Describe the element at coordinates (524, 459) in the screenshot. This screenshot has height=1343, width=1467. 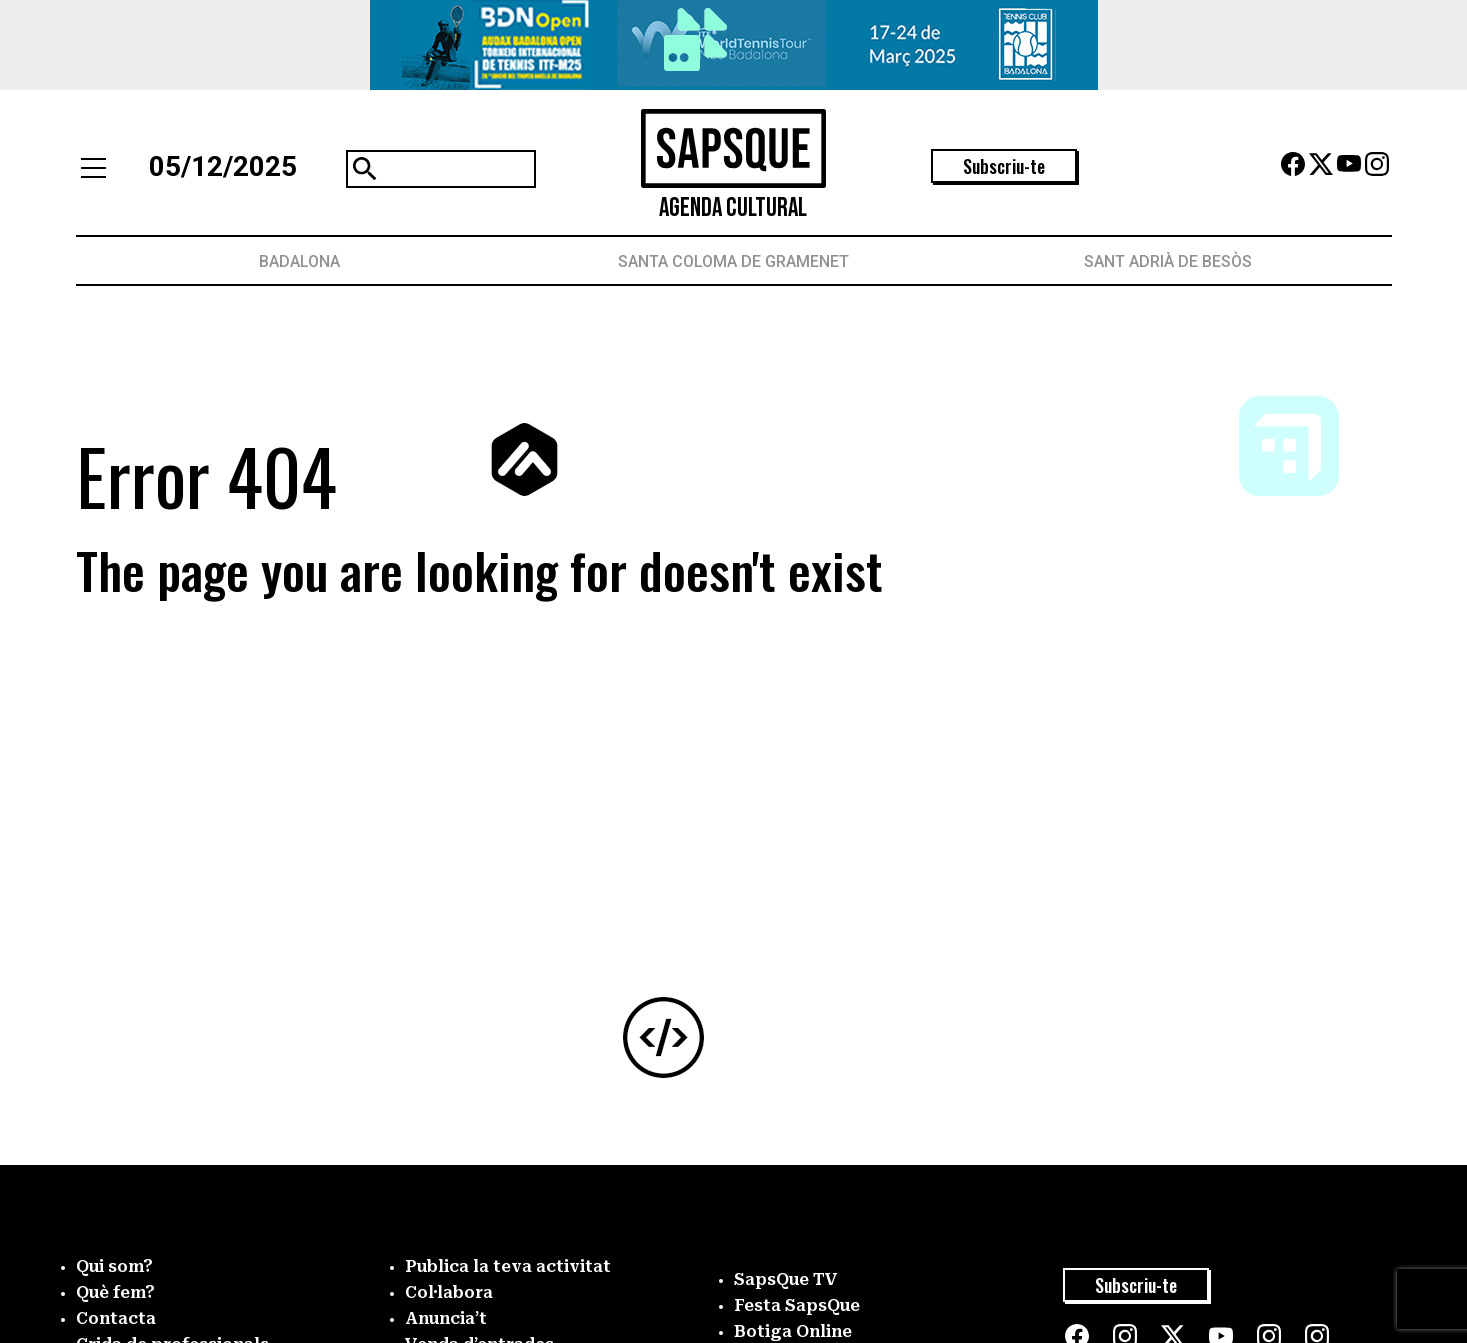
I see `open Matillion data integration platform` at that location.